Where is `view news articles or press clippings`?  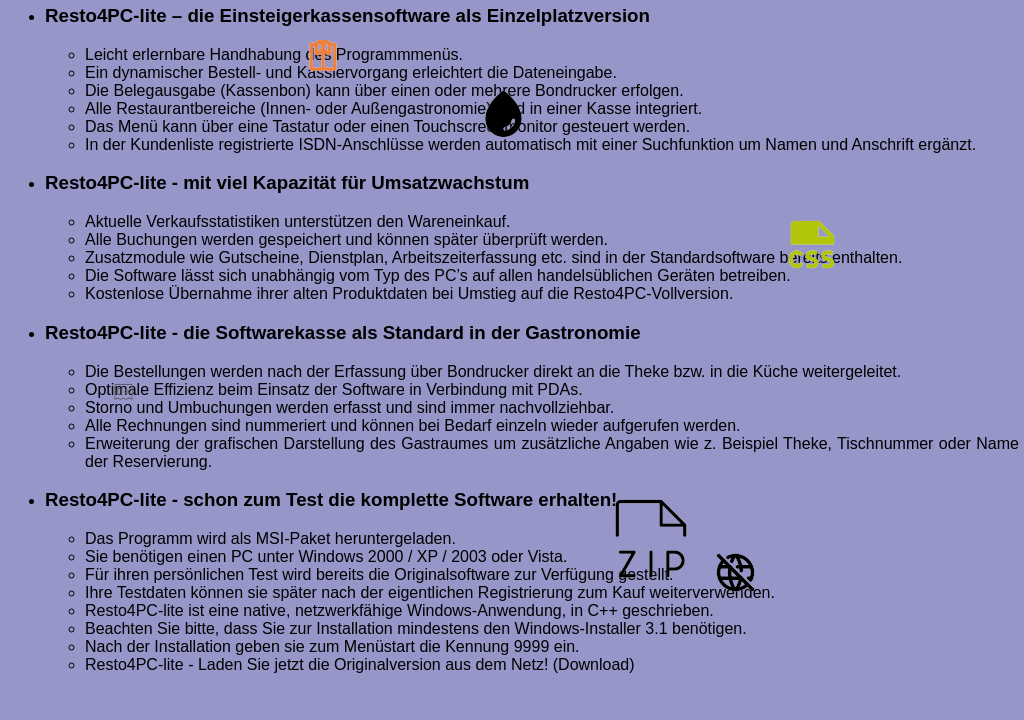 view news articles or press clippings is located at coordinates (123, 391).